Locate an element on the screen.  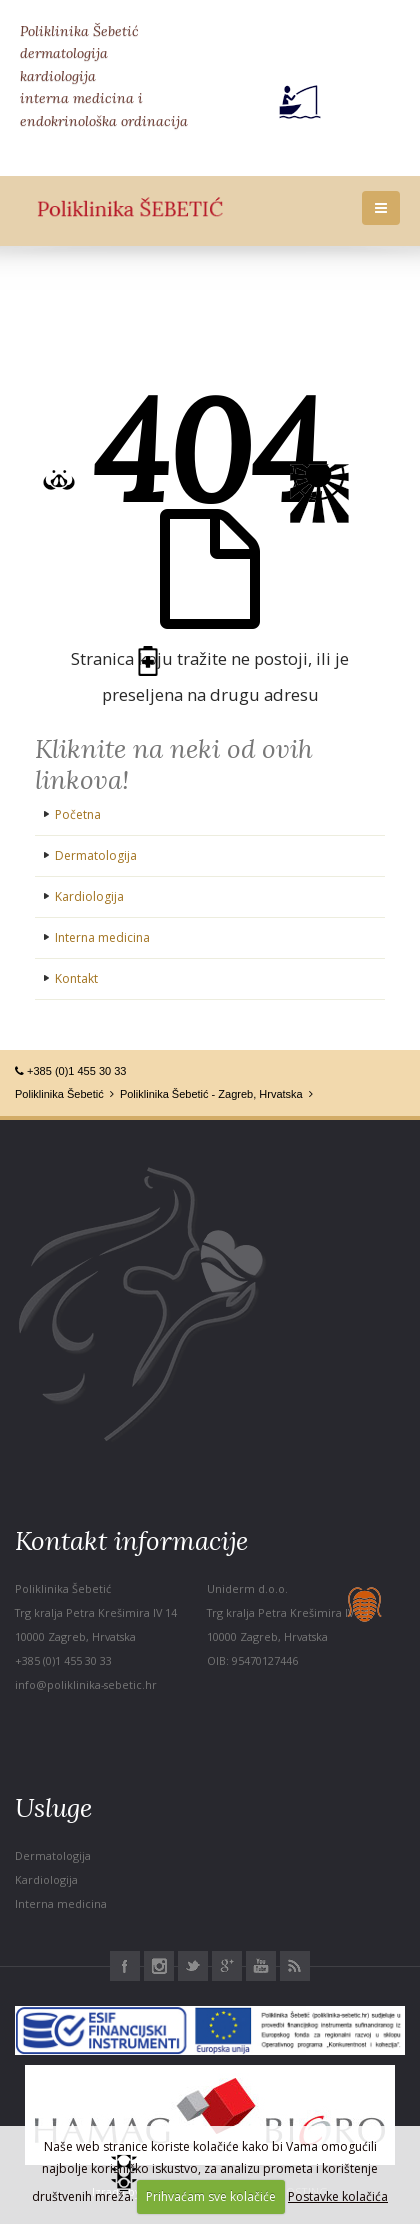
indicates a process is complete and ready to proceed is located at coordinates (124, 2173).